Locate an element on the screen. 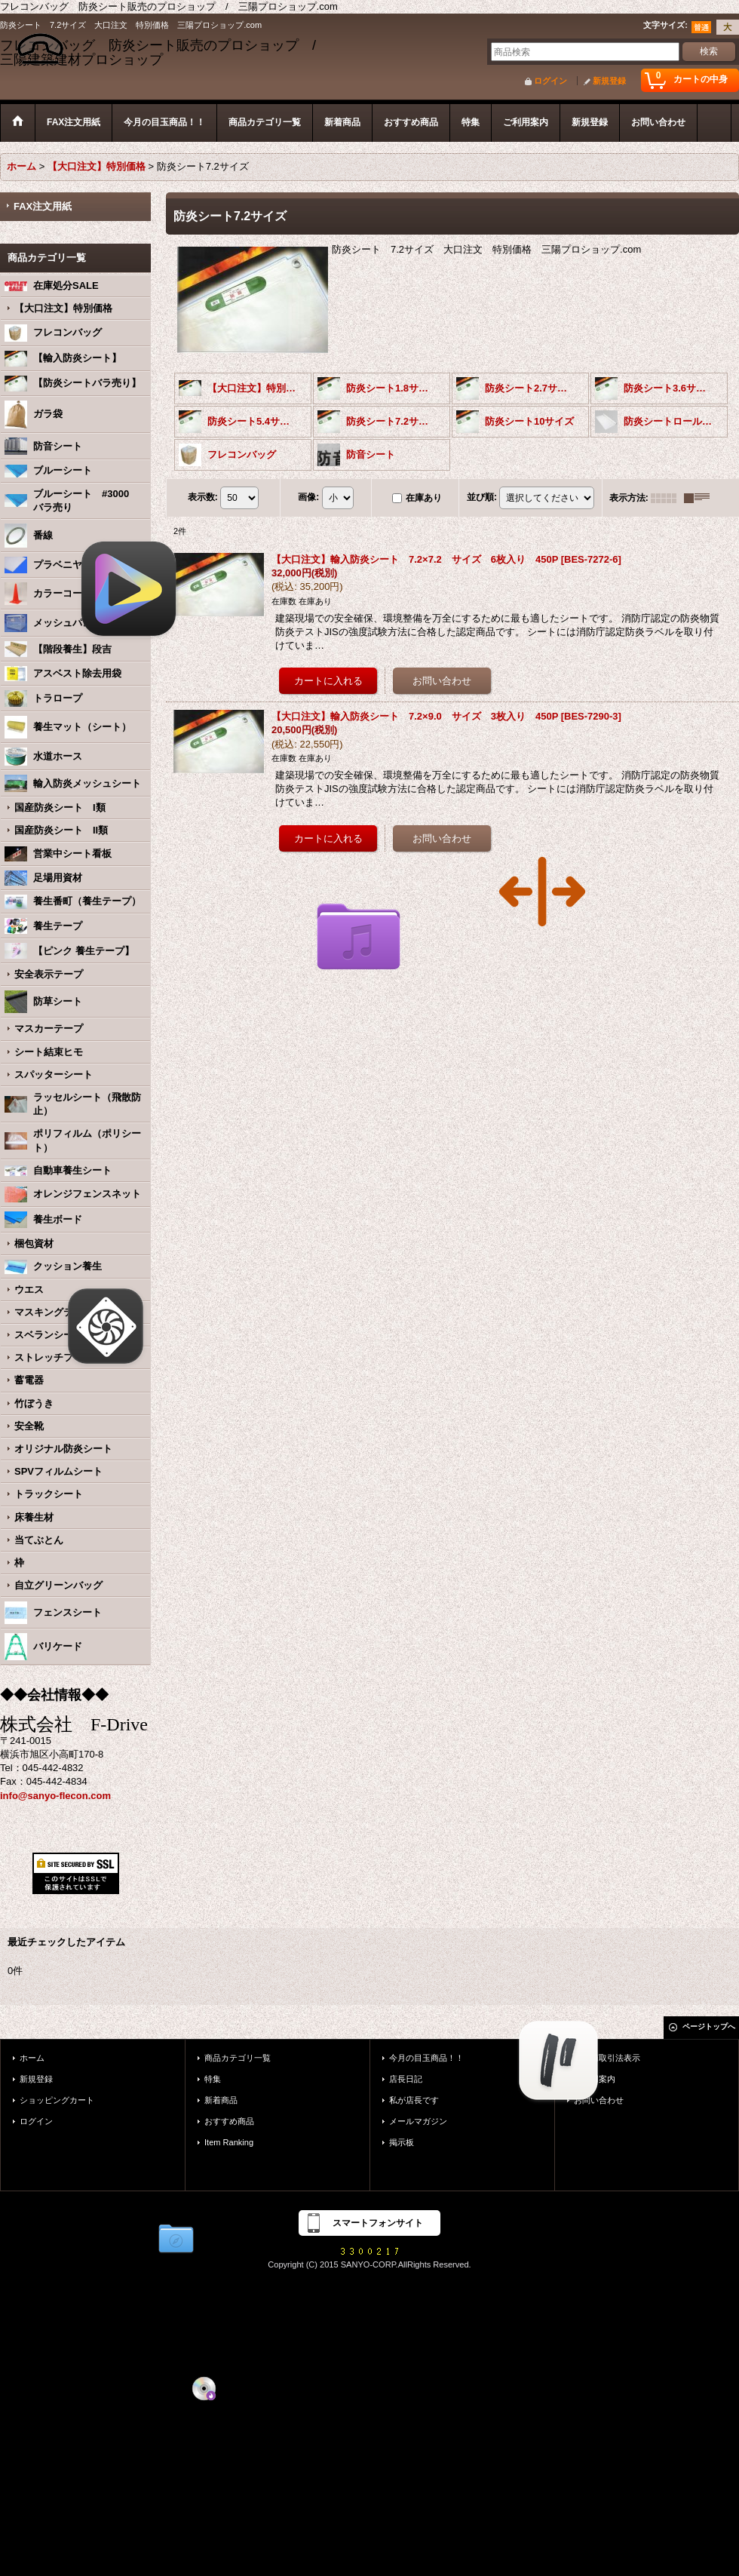 This screenshot has width=739, height=2576. open web browser bookmarks folder is located at coordinates (176, 2238).